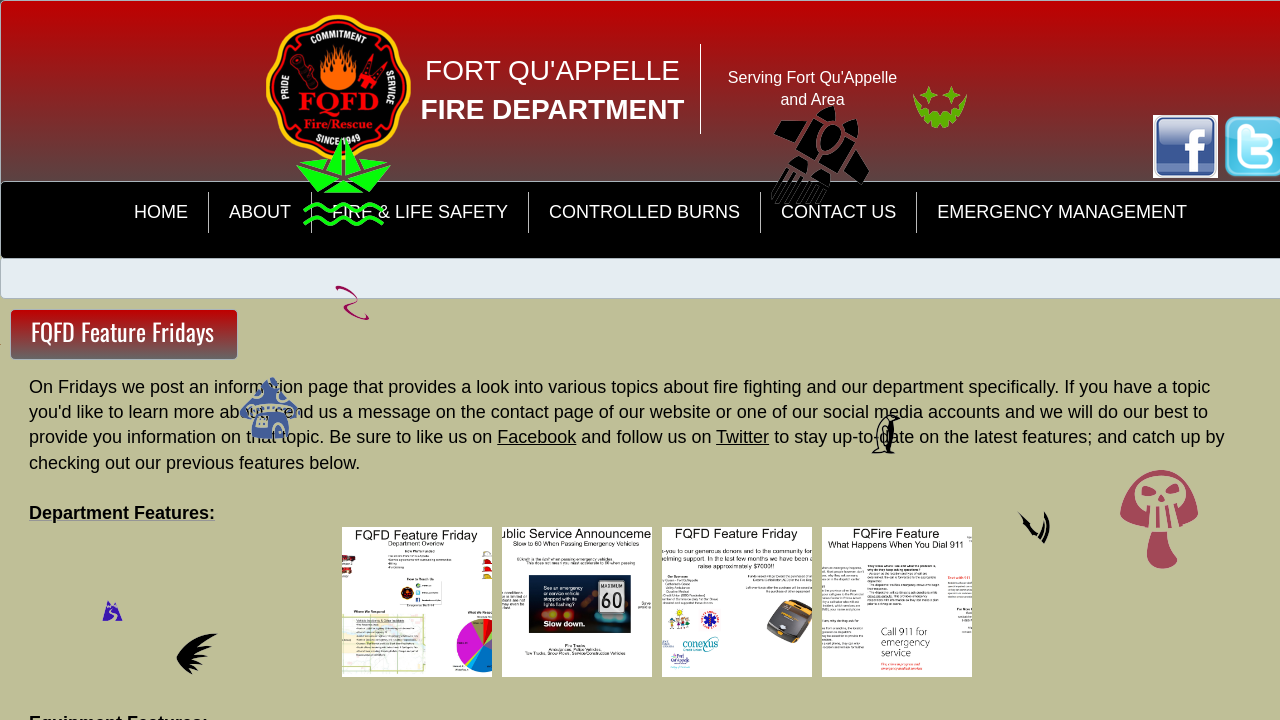 The width and height of the screenshot is (1280, 720). Describe the element at coordinates (197, 653) in the screenshot. I see `indicates a flying or aerial ability in a game` at that location.